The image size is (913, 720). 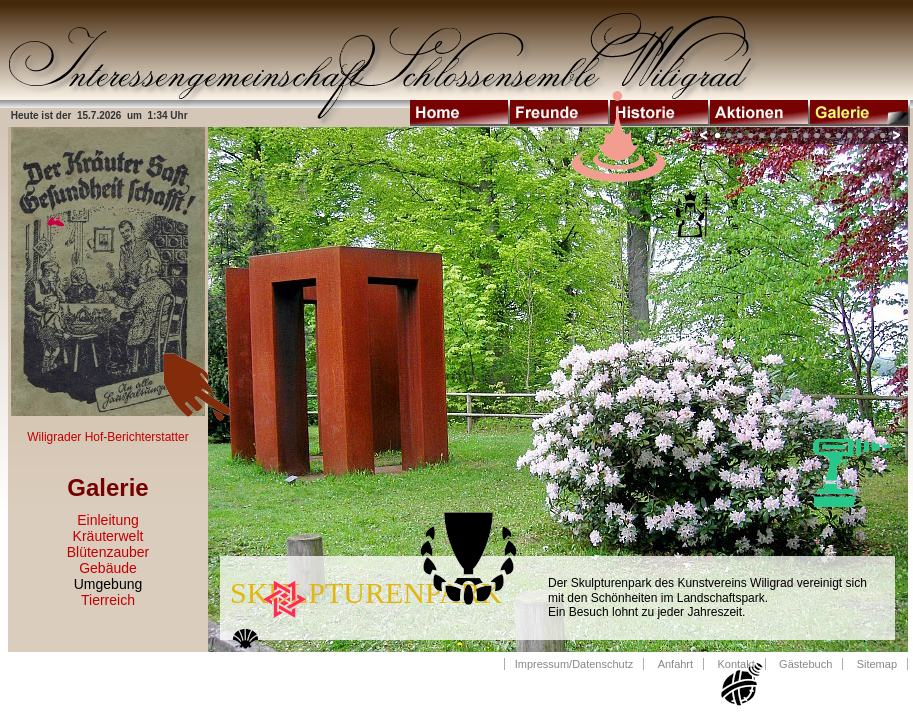 What do you see at coordinates (284, 599) in the screenshot?
I see `decorative geometric star emblem or badge` at bounding box center [284, 599].